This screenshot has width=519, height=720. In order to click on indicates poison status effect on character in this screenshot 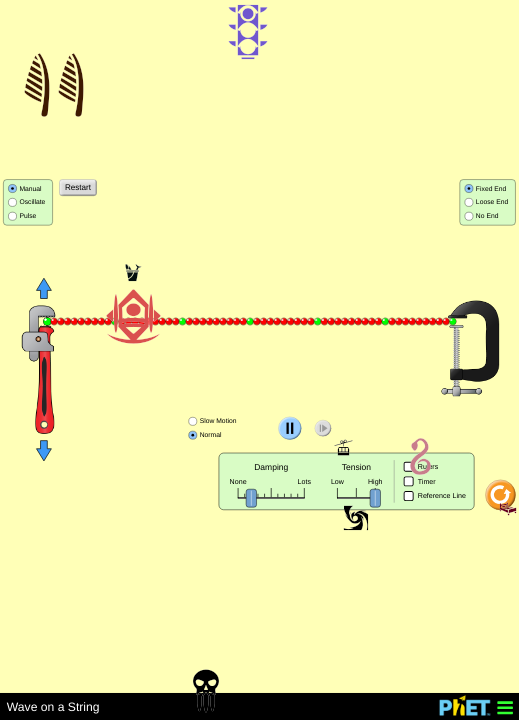, I will do `click(420, 456)`.